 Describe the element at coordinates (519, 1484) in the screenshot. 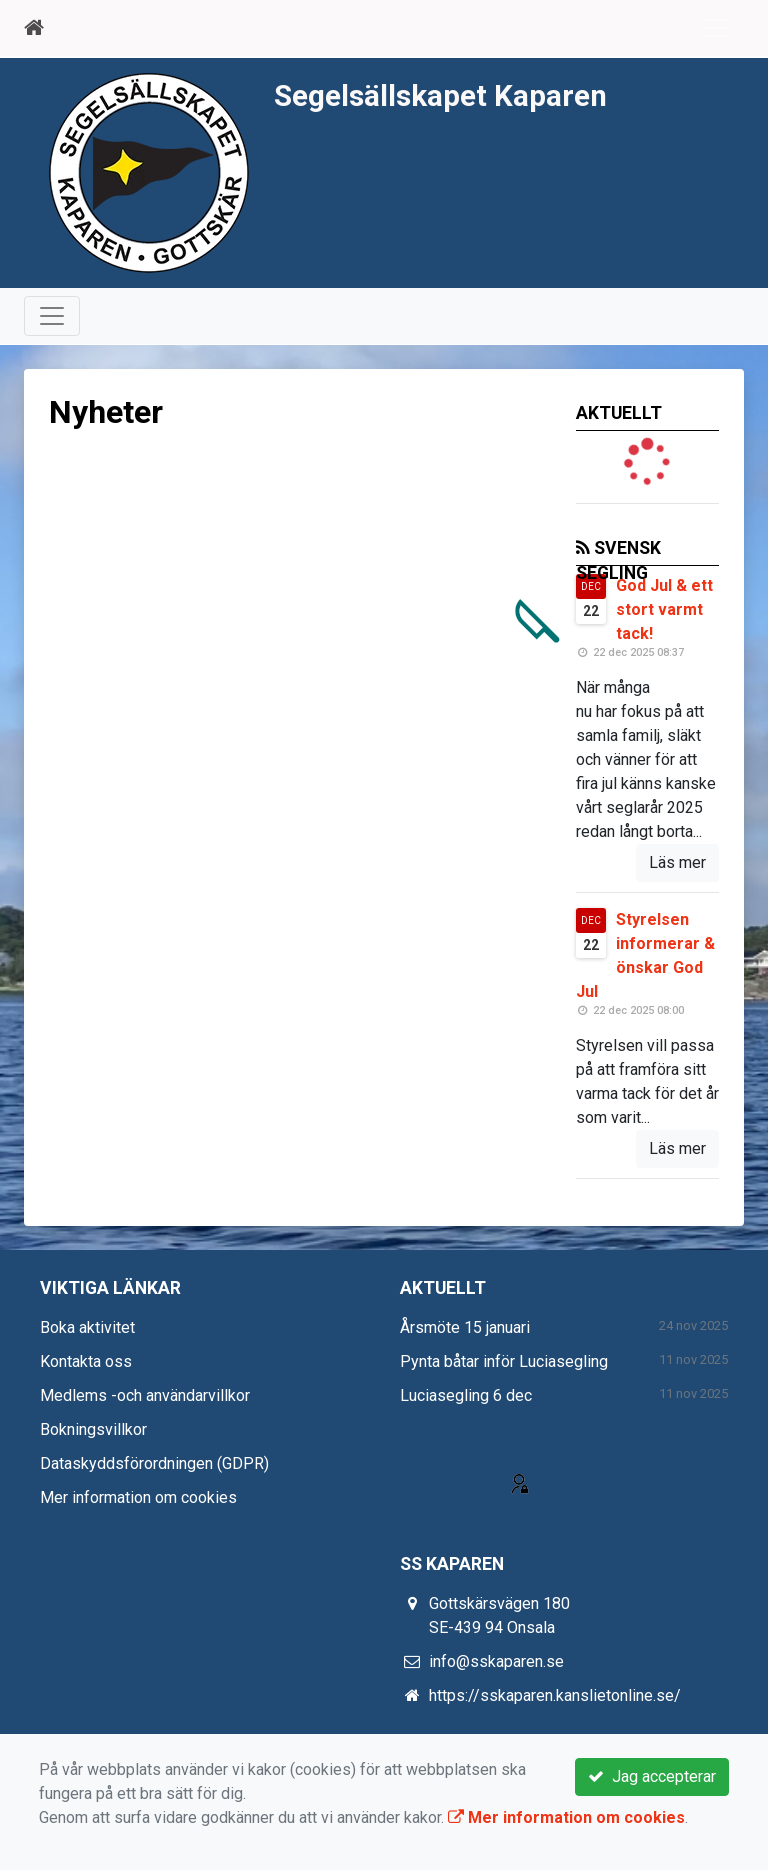

I see `access admin or administrator settings` at that location.